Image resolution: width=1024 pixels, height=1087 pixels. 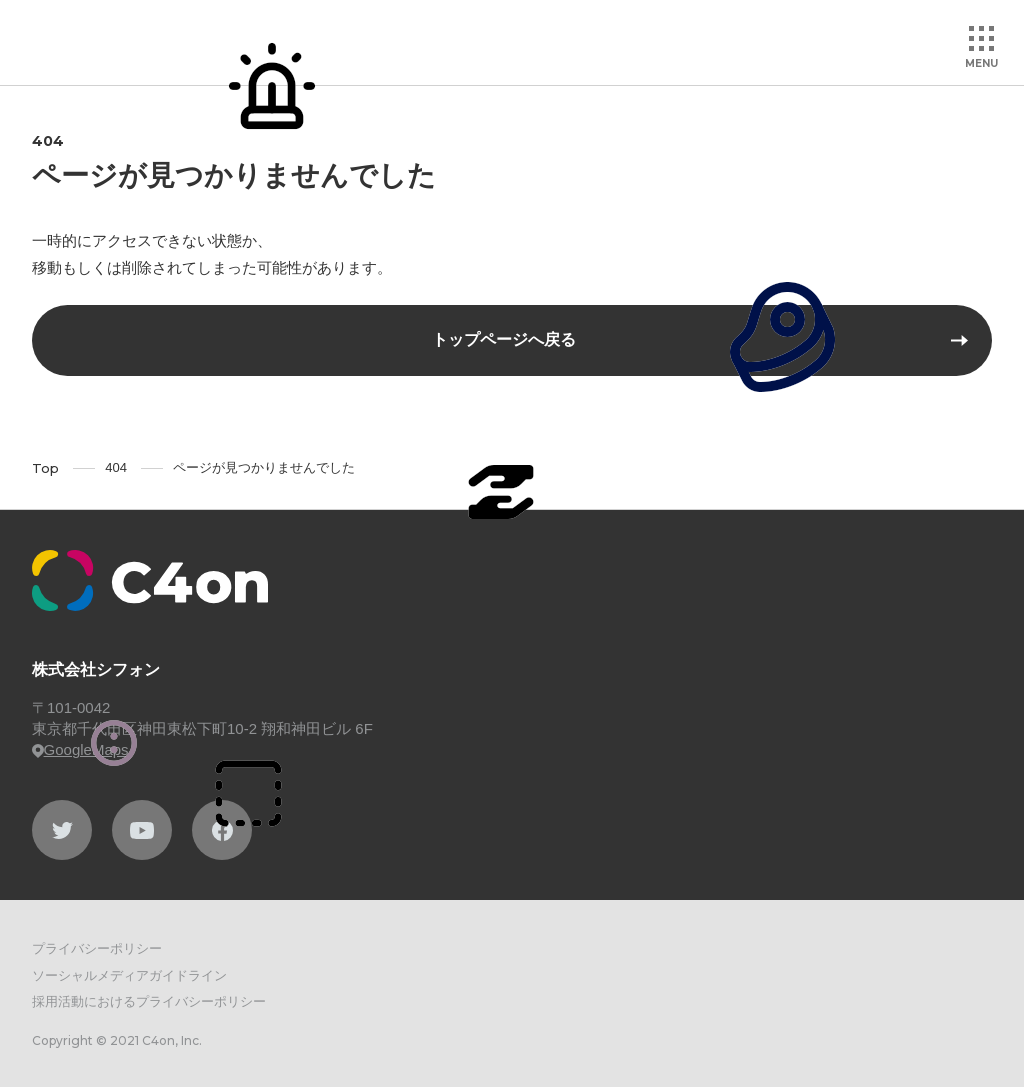 What do you see at coordinates (272, 86) in the screenshot?
I see `trigger an emergency alert` at bounding box center [272, 86].